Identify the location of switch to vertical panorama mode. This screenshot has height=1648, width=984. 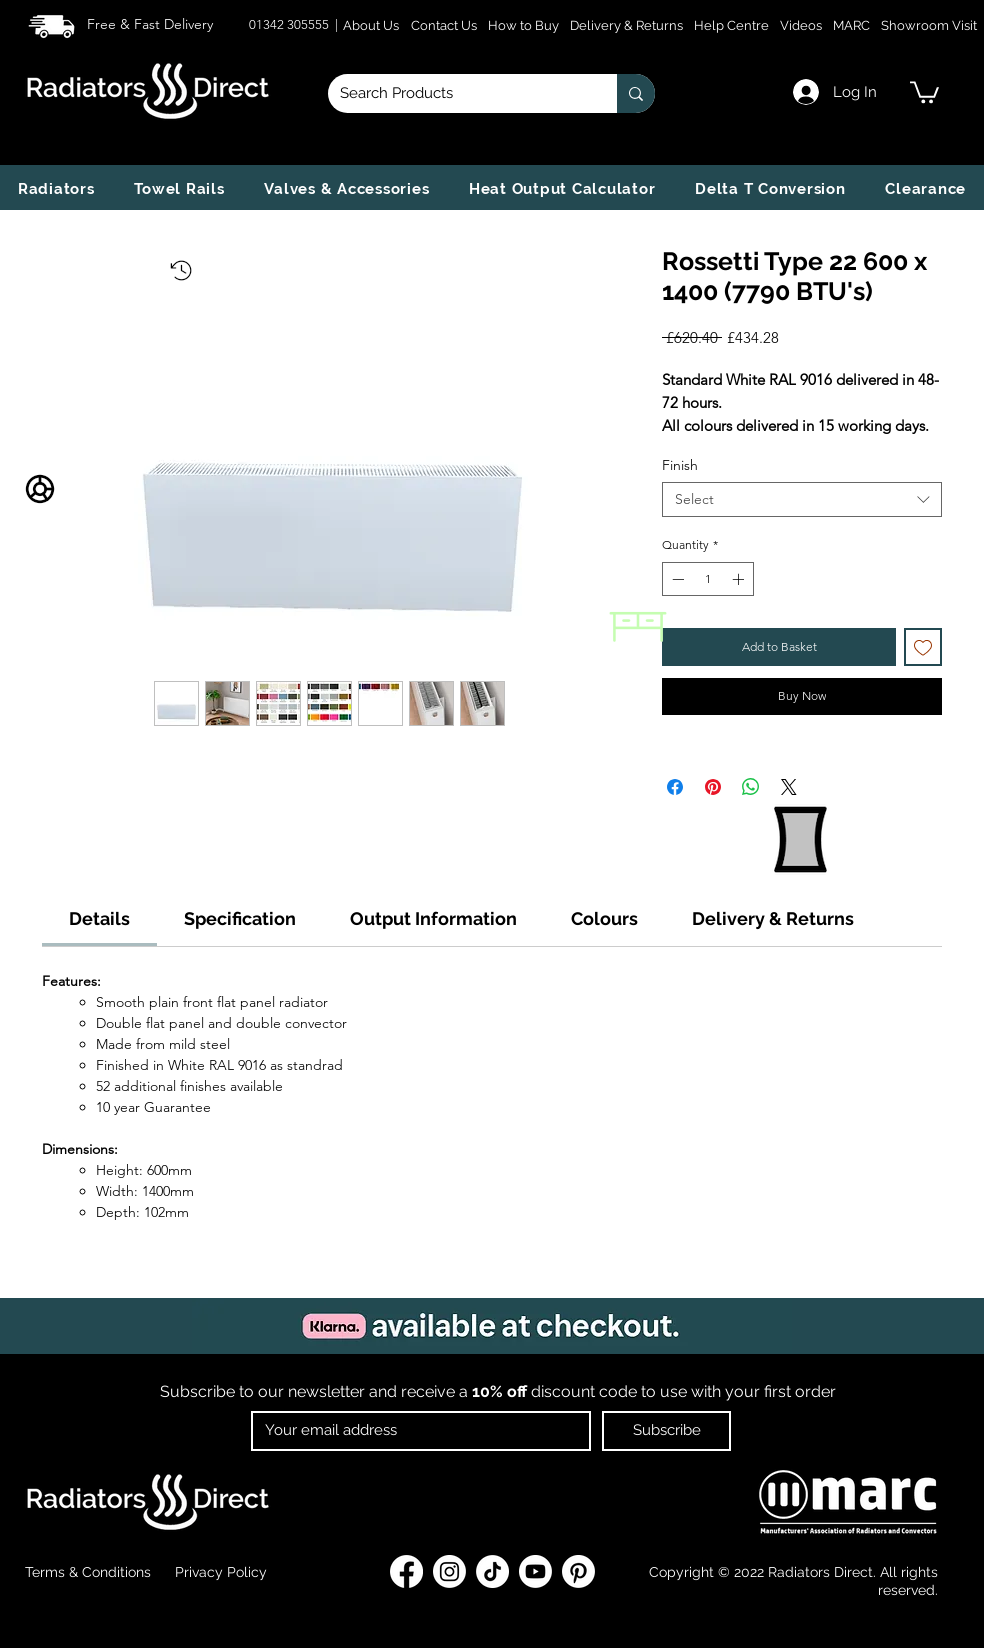
(800, 839).